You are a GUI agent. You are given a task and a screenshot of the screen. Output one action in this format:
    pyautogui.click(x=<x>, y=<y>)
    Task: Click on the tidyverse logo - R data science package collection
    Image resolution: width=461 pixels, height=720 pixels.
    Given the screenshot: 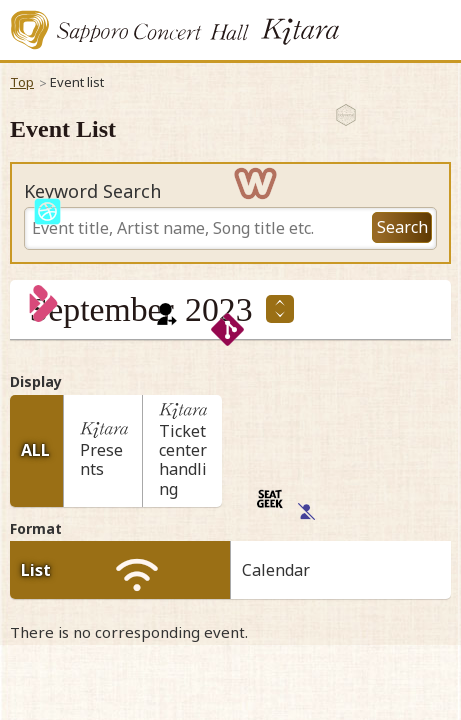 What is the action you would take?
    pyautogui.click(x=346, y=115)
    